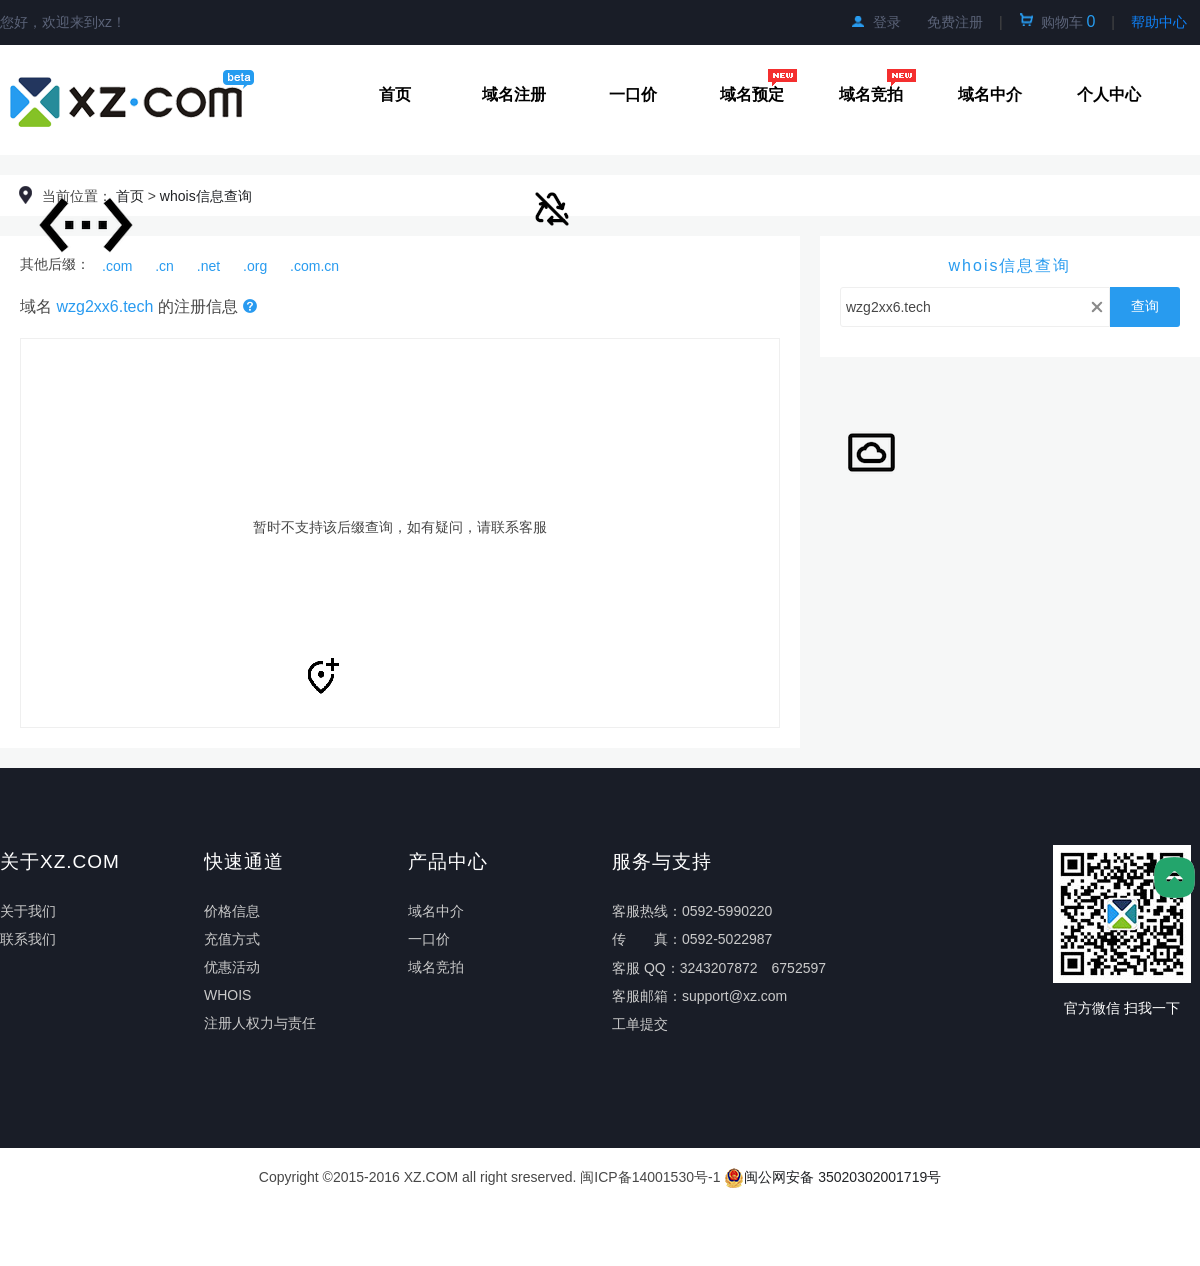 Image resolution: width=1200 pixels, height=1266 pixels. I want to click on add a new location pin to the map, so click(321, 676).